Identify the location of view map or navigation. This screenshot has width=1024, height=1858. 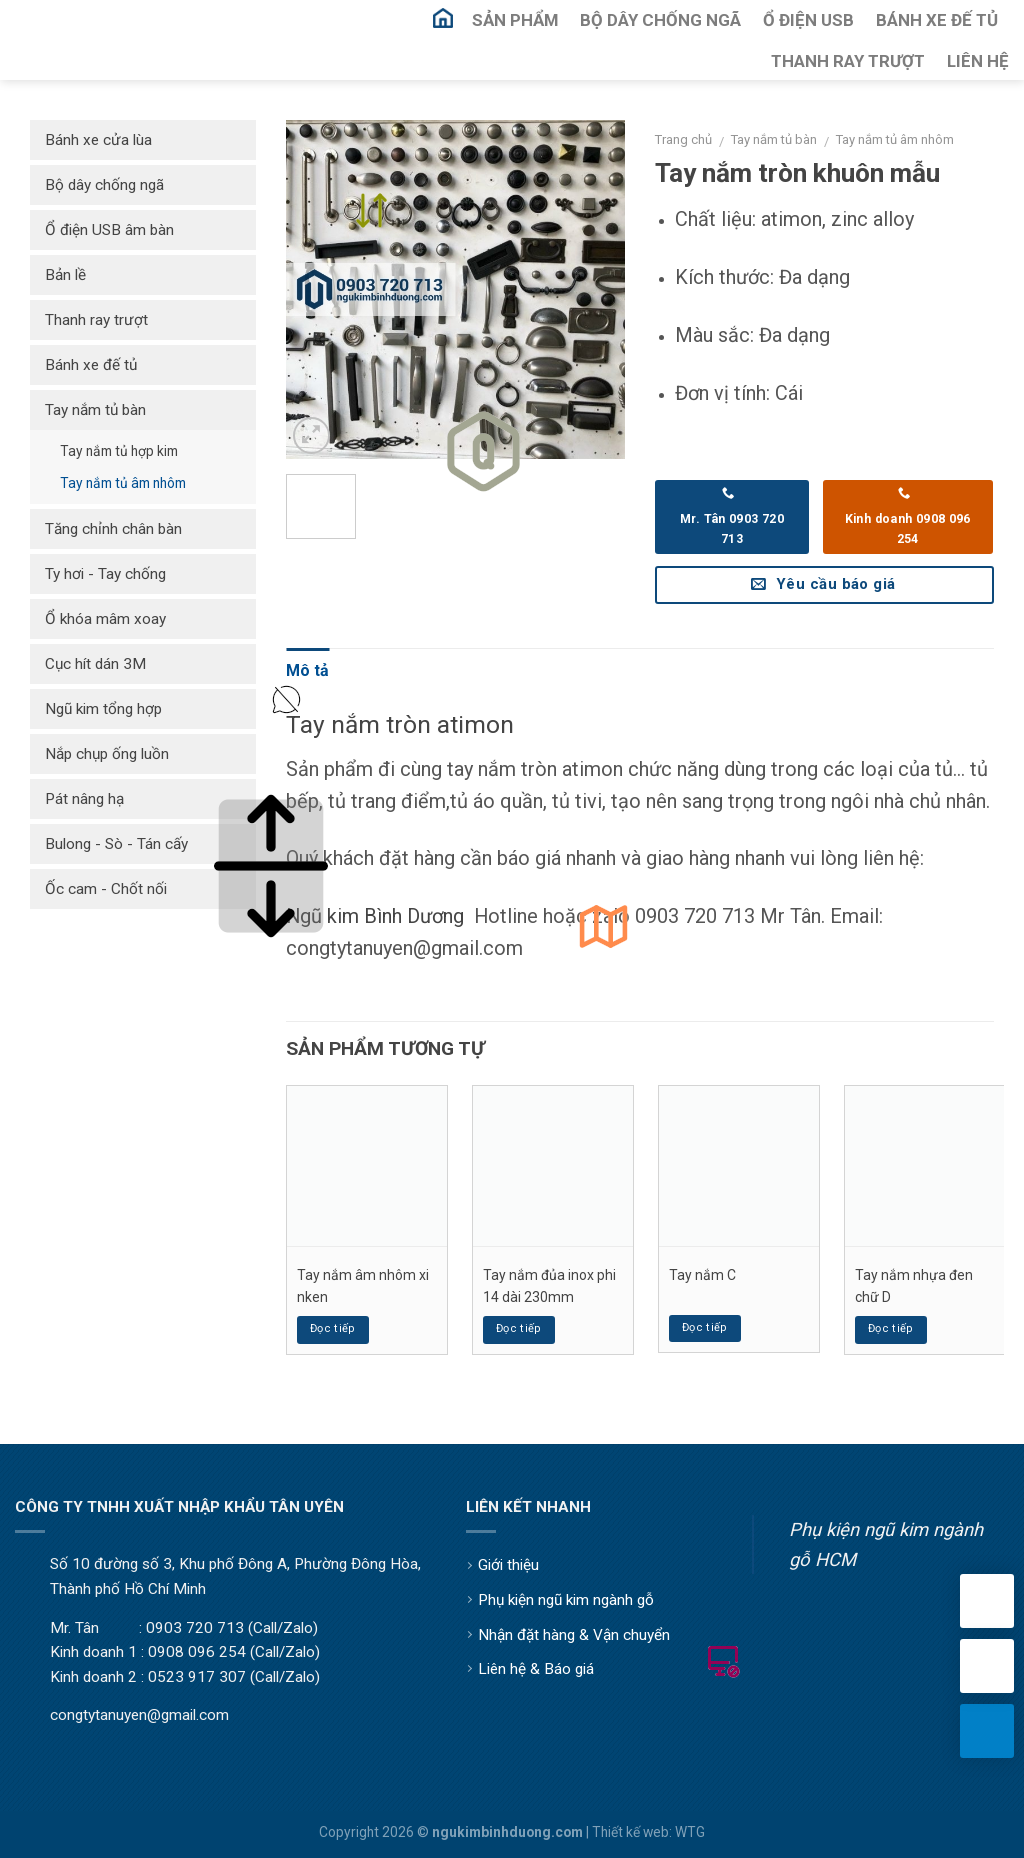
(603, 926).